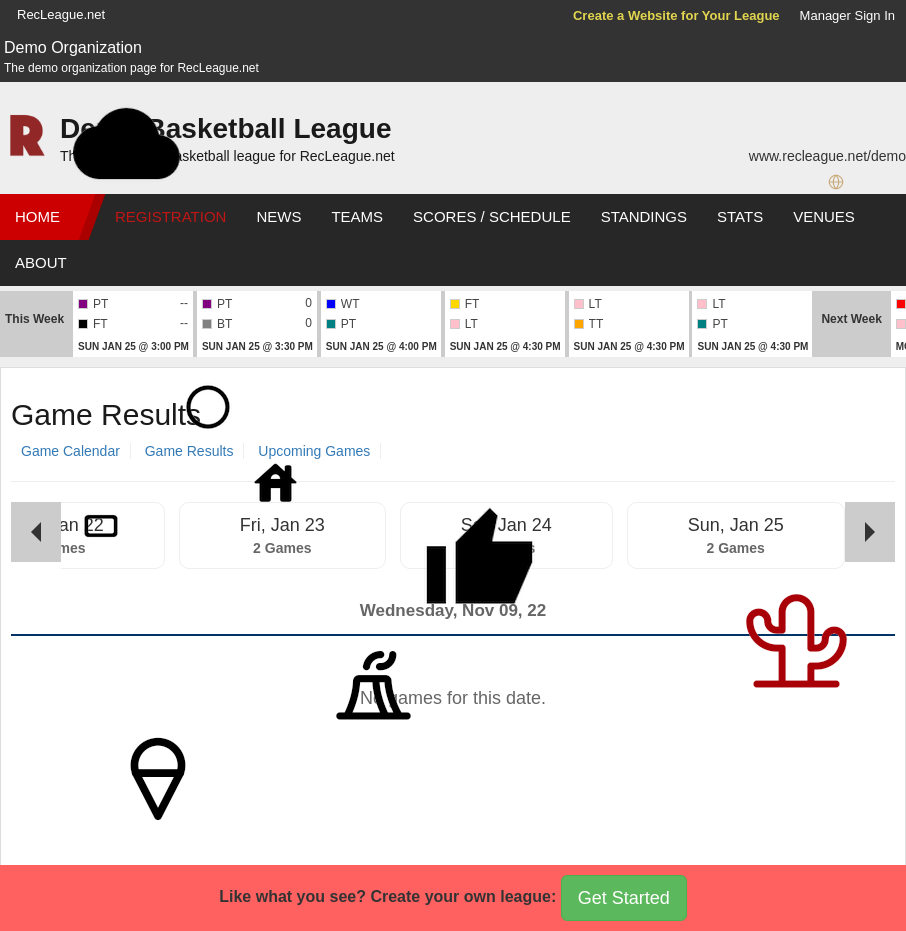 The height and width of the screenshot is (931, 906). Describe the element at coordinates (796, 644) in the screenshot. I see `indicates desert or arid climate theme` at that location.